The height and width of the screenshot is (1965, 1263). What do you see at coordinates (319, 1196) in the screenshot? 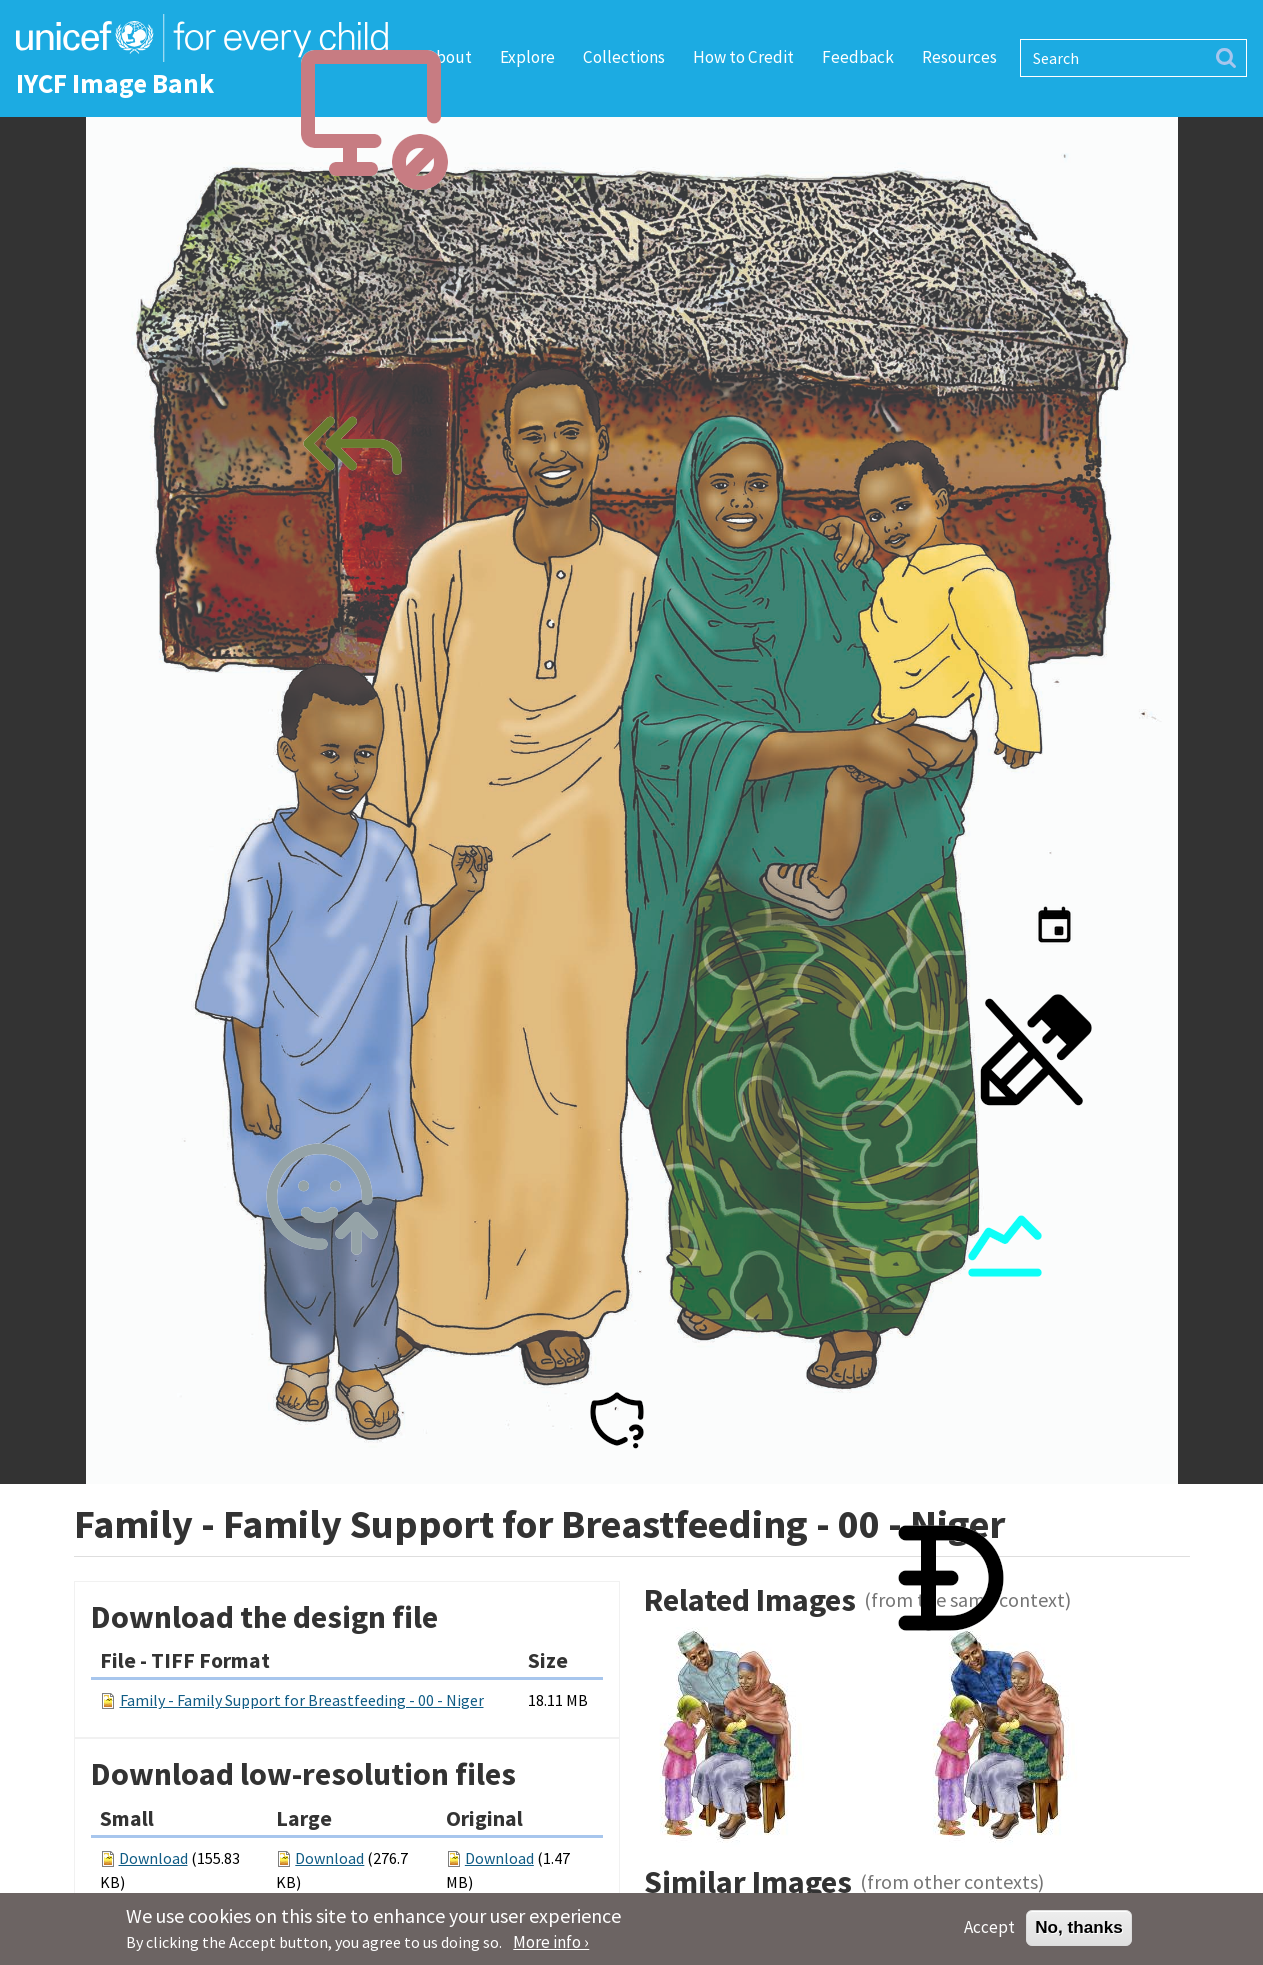
I see `improve mood or increase happiness level` at bounding box center [319, 1196].